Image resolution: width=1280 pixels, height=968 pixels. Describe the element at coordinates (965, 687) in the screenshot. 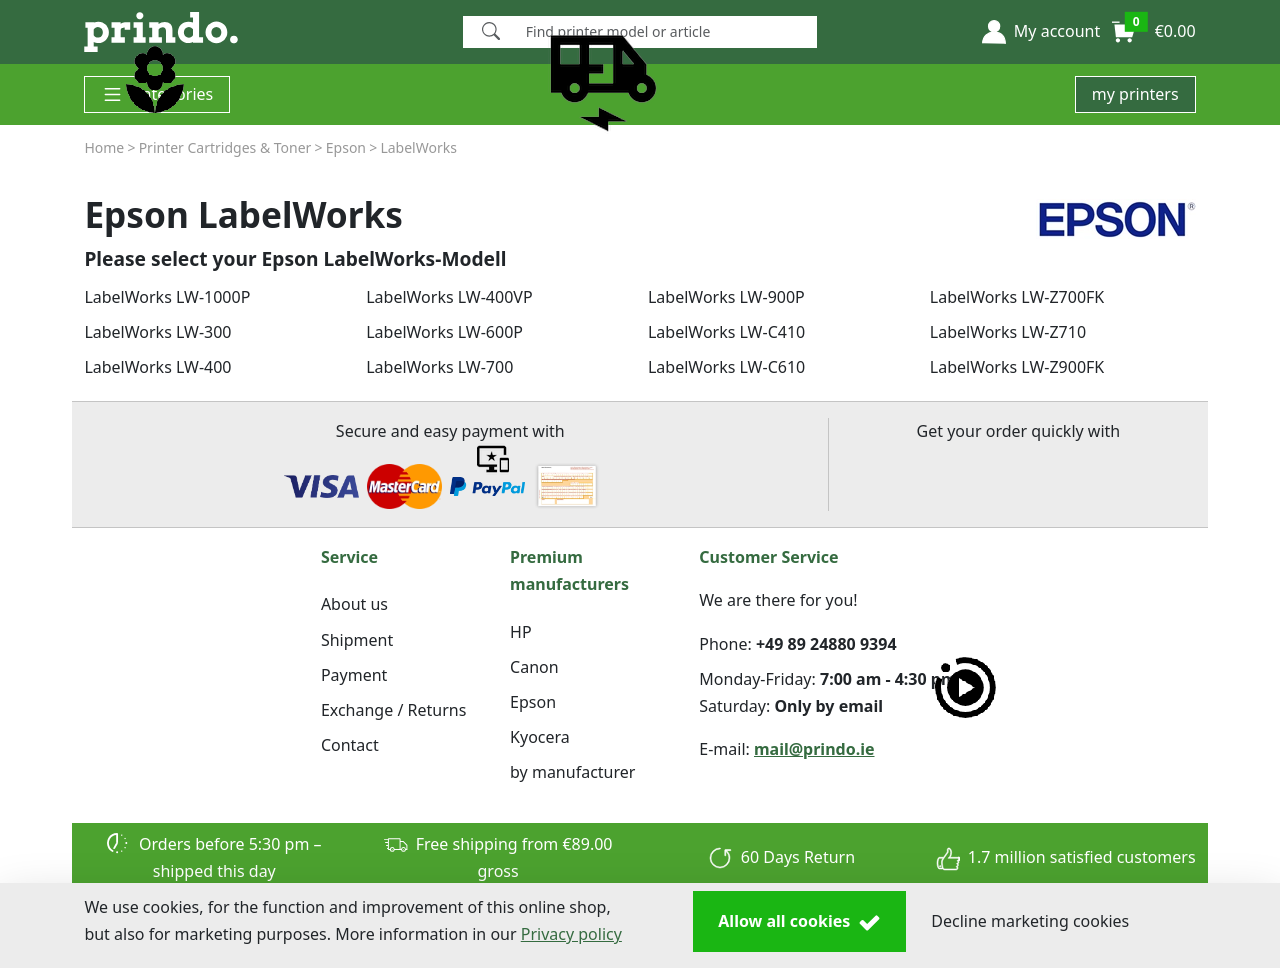

I see `enable motion photos capture` at that location.